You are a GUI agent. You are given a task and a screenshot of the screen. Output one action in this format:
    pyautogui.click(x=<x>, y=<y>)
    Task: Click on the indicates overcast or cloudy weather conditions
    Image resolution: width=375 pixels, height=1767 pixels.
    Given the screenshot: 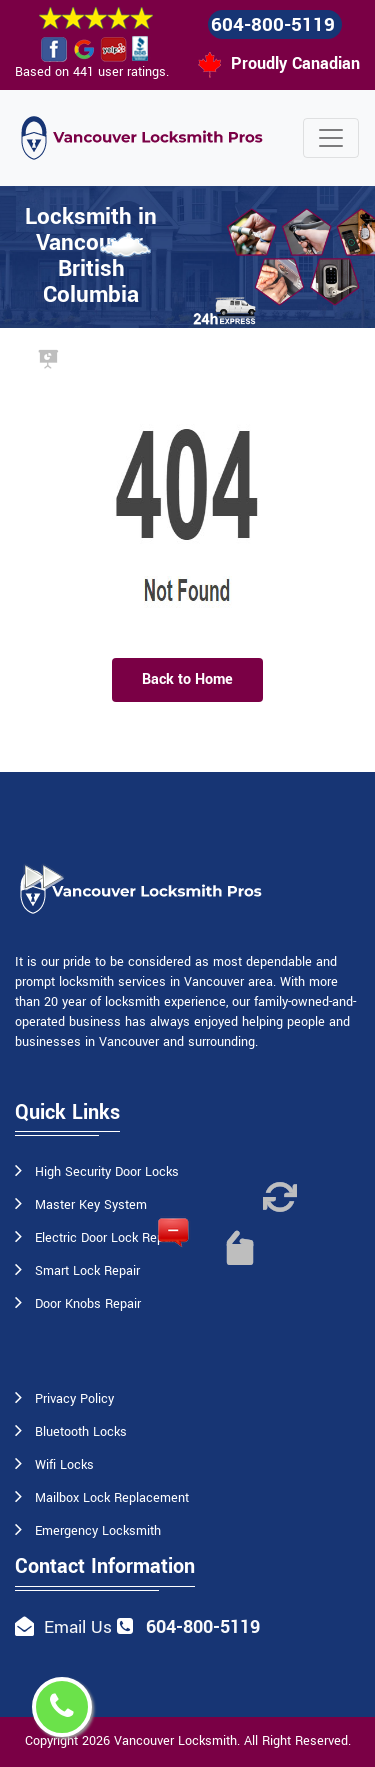 What is the action you would take?
    pyautogui.click(x=125, y=248)
    